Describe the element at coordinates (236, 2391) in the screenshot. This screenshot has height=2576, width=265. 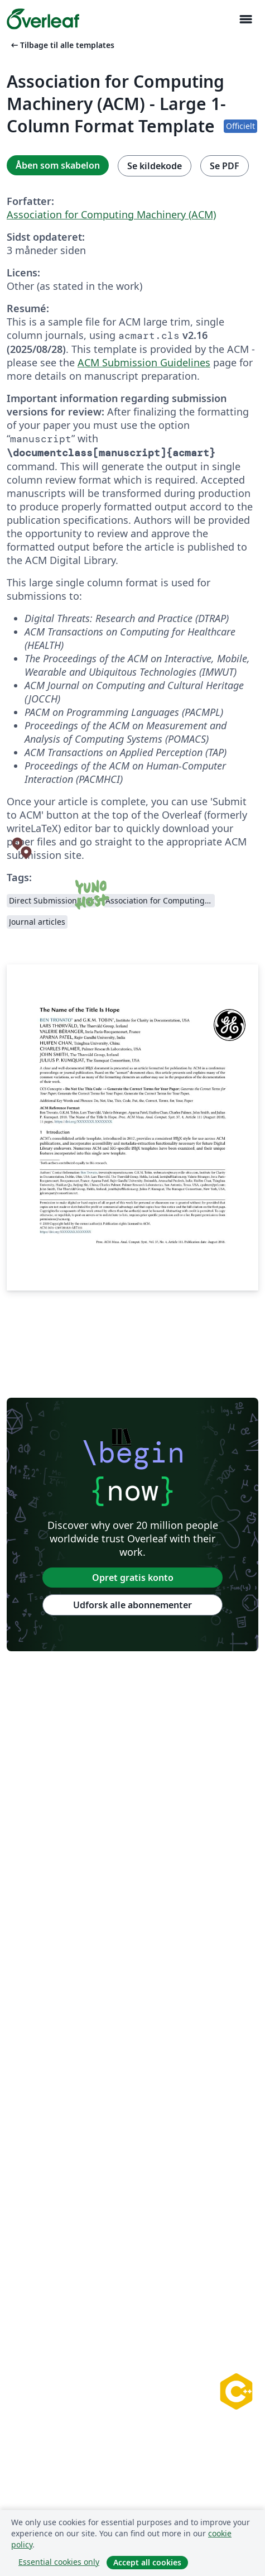
I see `indicates C++ programming language` at that location.